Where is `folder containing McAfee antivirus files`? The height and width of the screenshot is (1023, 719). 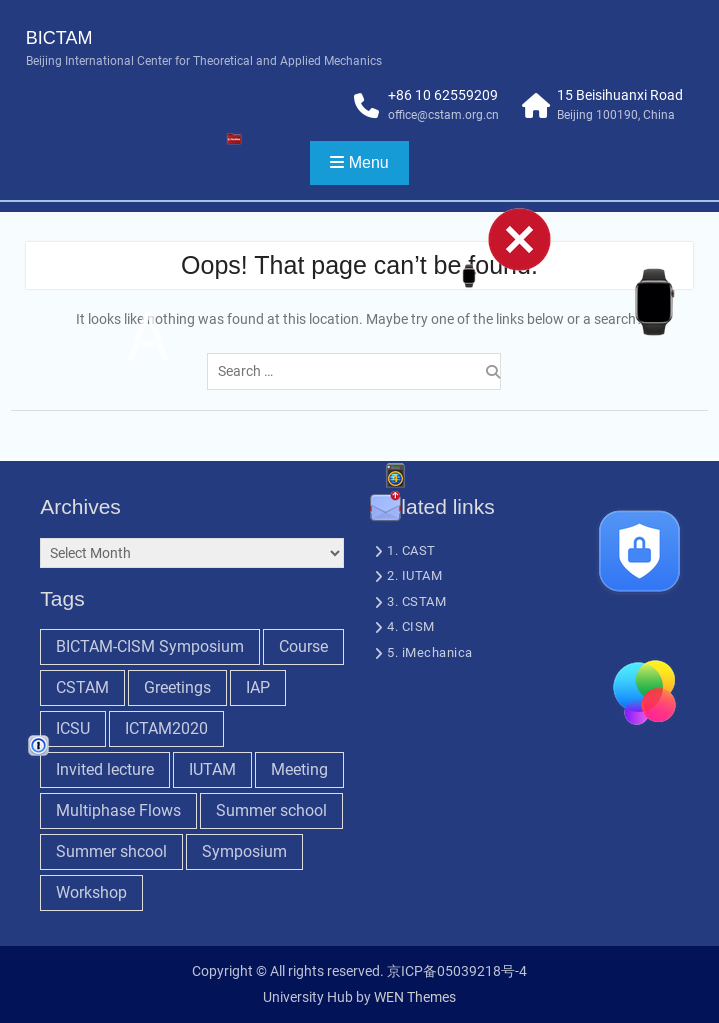 folder containing McAfee antivirus files is located at coordinates (234, 139).